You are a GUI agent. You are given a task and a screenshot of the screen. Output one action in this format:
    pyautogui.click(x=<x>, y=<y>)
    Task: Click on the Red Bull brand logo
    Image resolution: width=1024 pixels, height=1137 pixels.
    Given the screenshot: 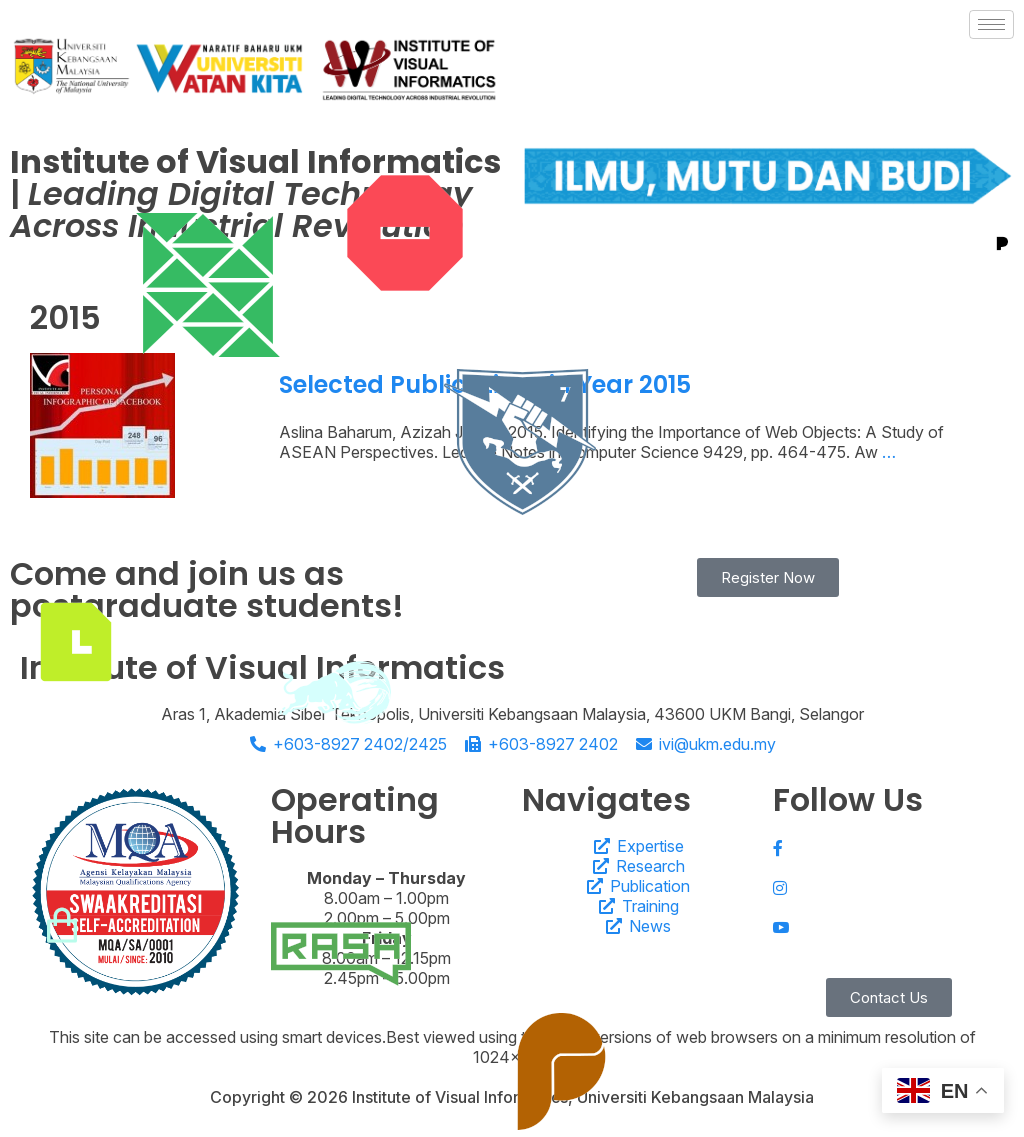 What is the action you would take?
    pyautogui.click(x=335, y=693)
    